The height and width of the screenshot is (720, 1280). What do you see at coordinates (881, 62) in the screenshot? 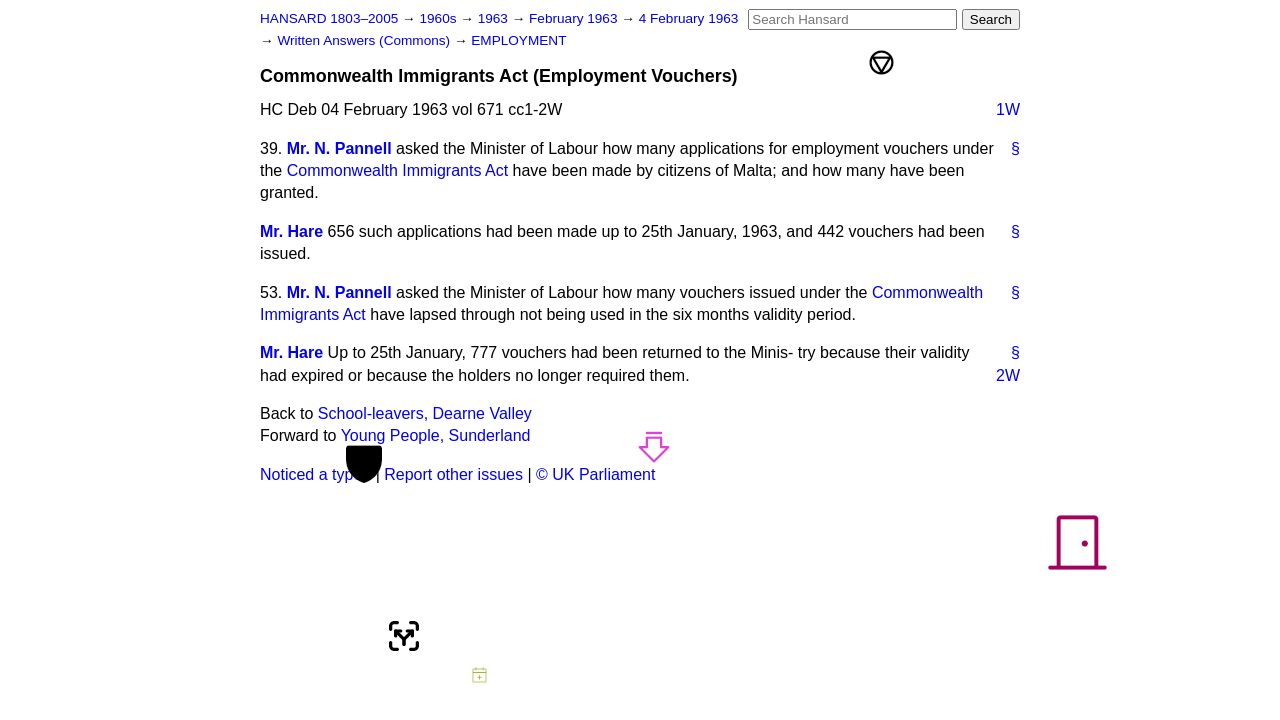
I see `geometric shape or design element` at bounding box center [881, 62].